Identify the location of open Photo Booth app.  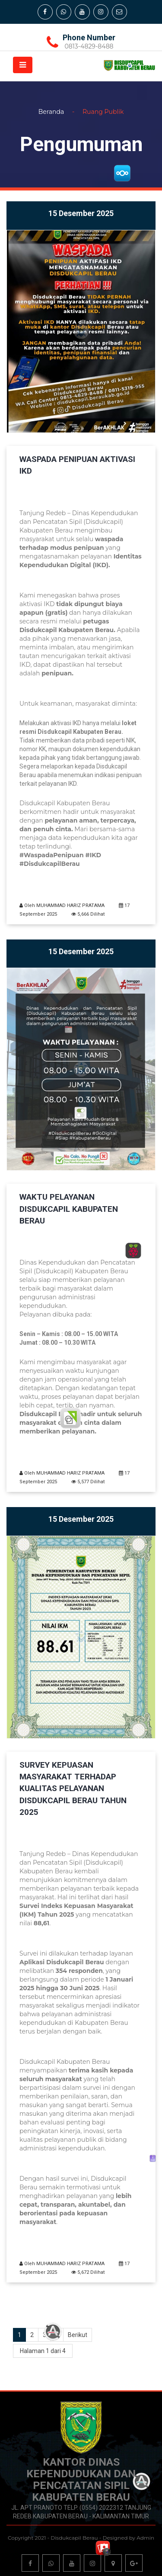
(103, 2548).